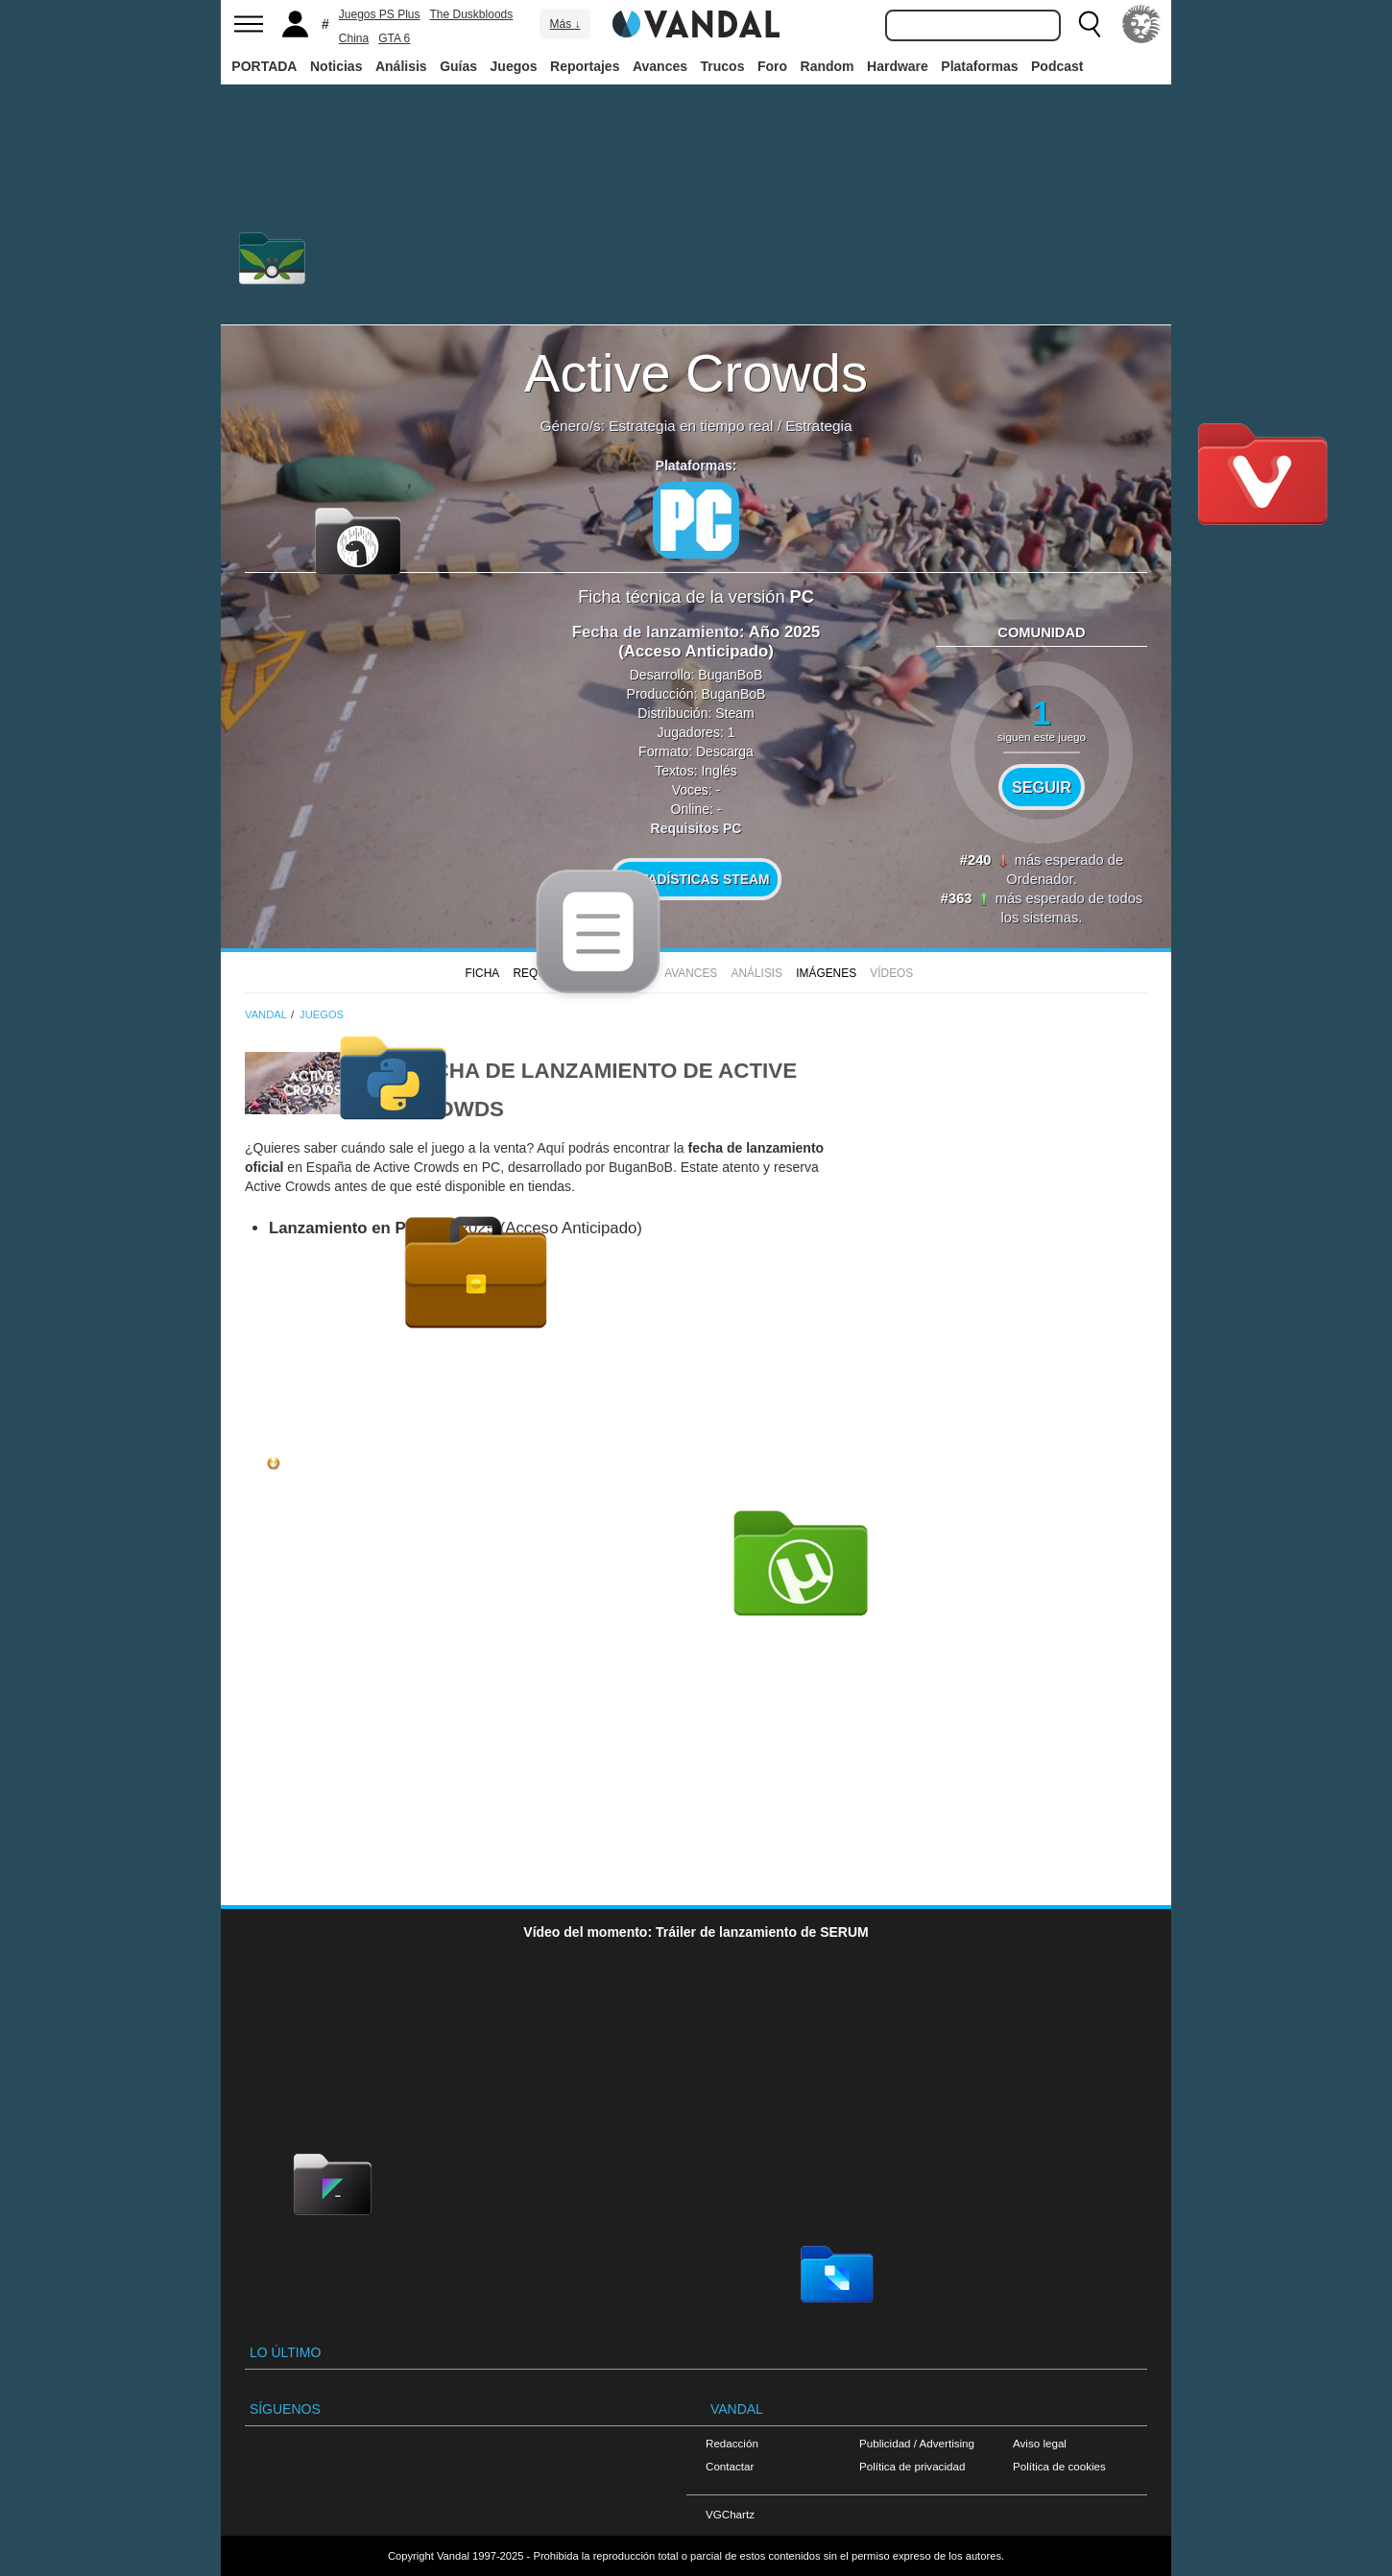 The width and height of the screenshot is (1392, 2576). Describe the element at coordinates (332, 2186) in the screenshot. I see `open jetbrains academy project folder` at that location.